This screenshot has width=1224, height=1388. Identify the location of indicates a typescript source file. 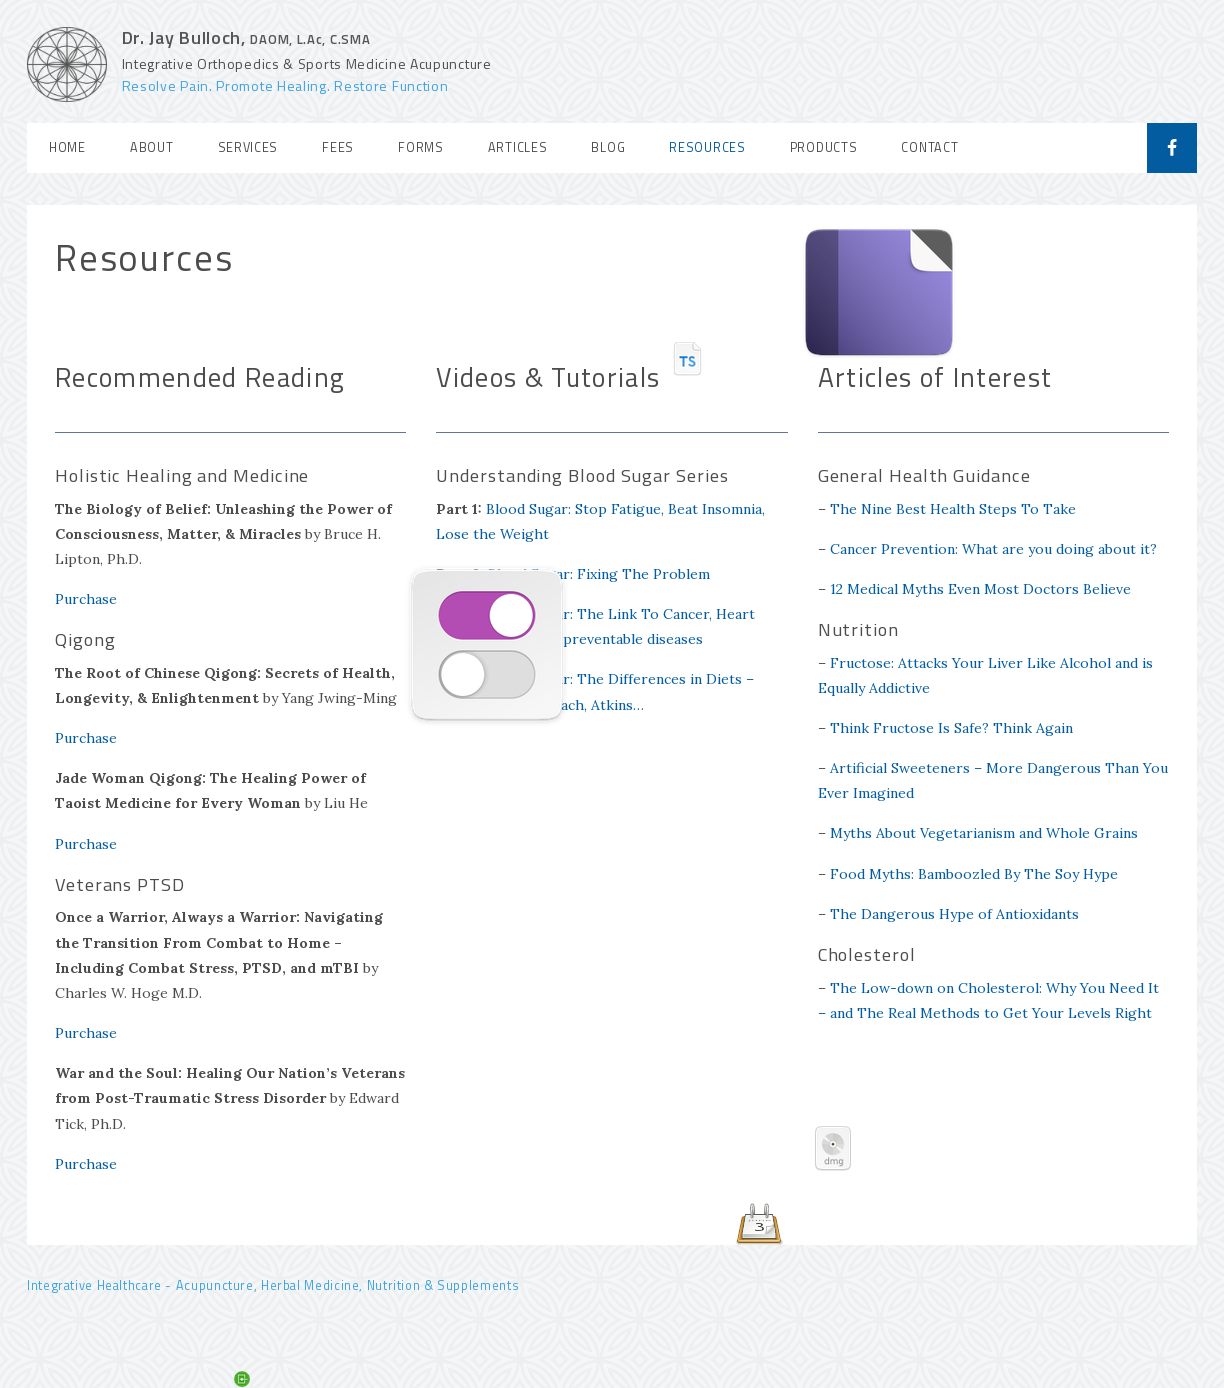
(687, 358).